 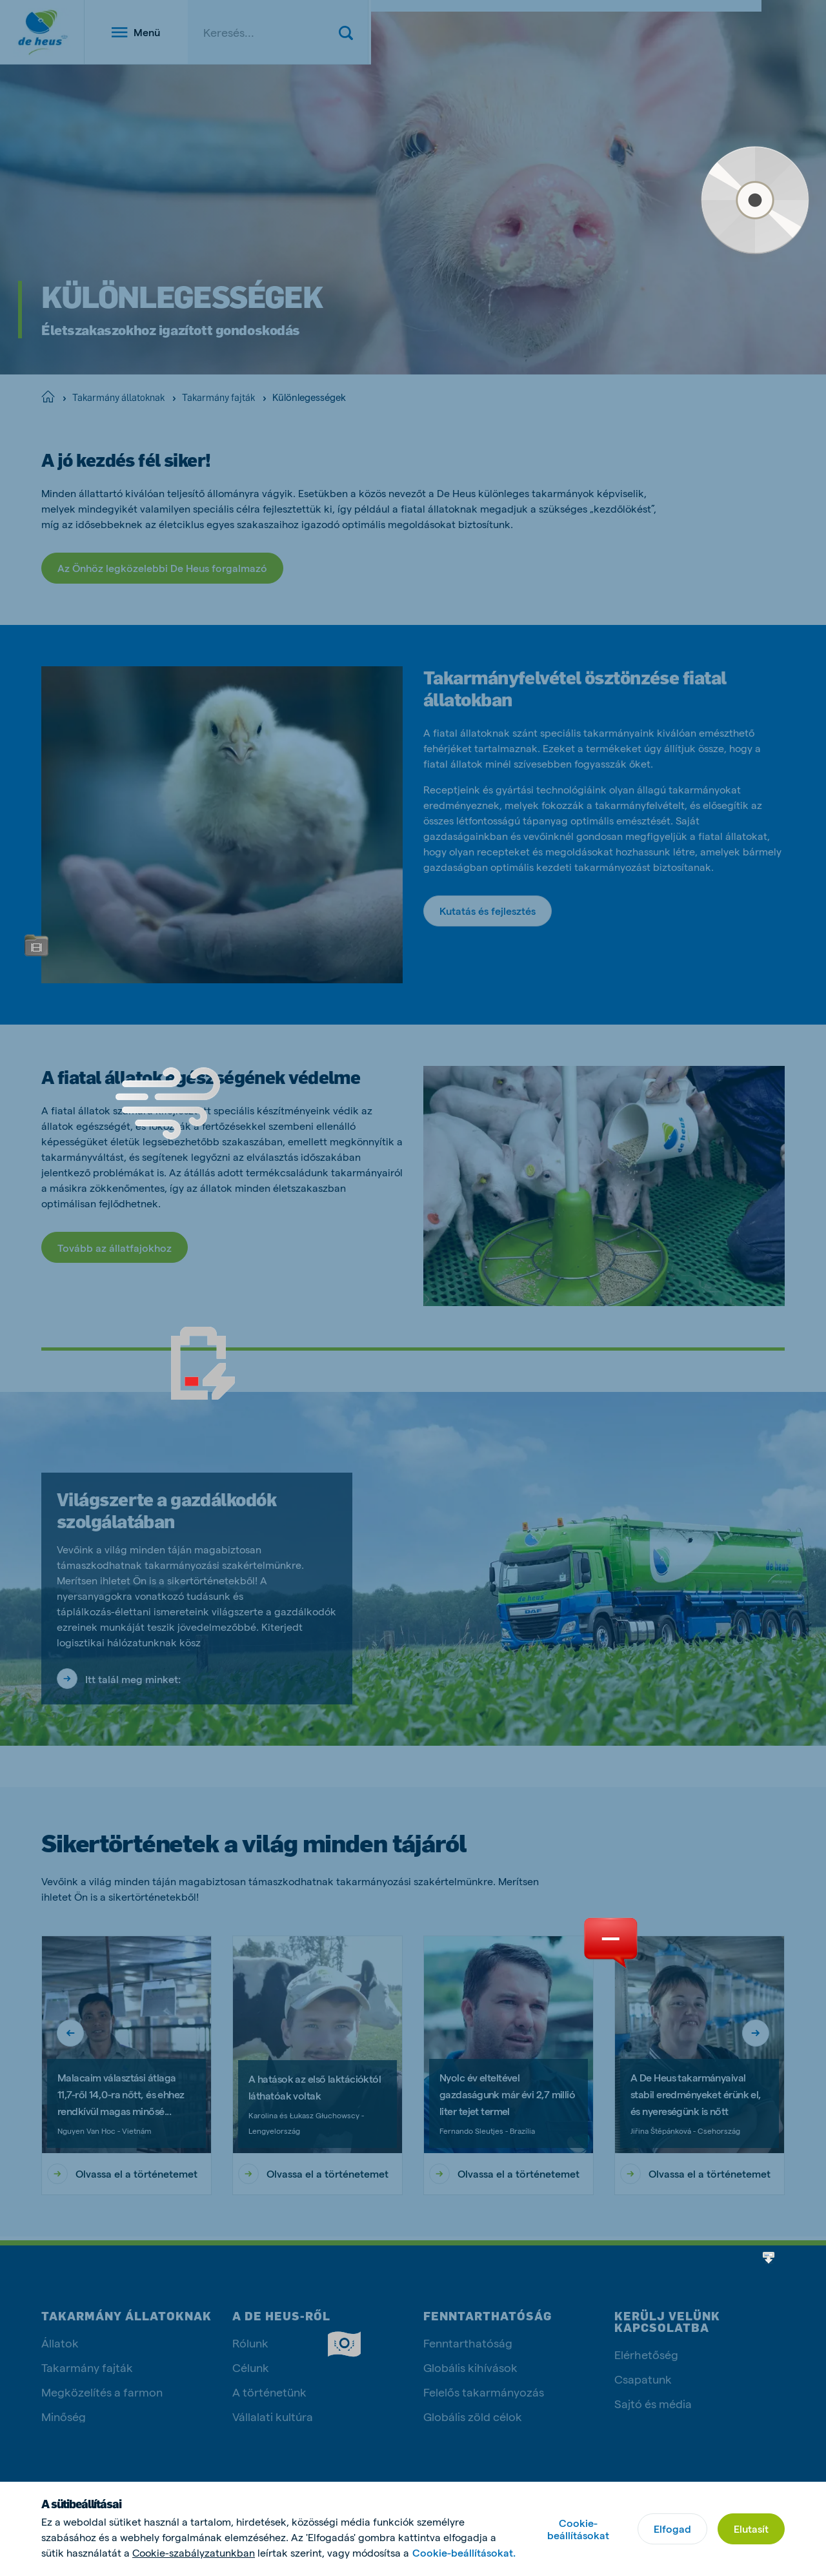 What do you see at coordinates (36, 945) in the screenshot?
I see `open videos folder` at bounding box center [36, 945].